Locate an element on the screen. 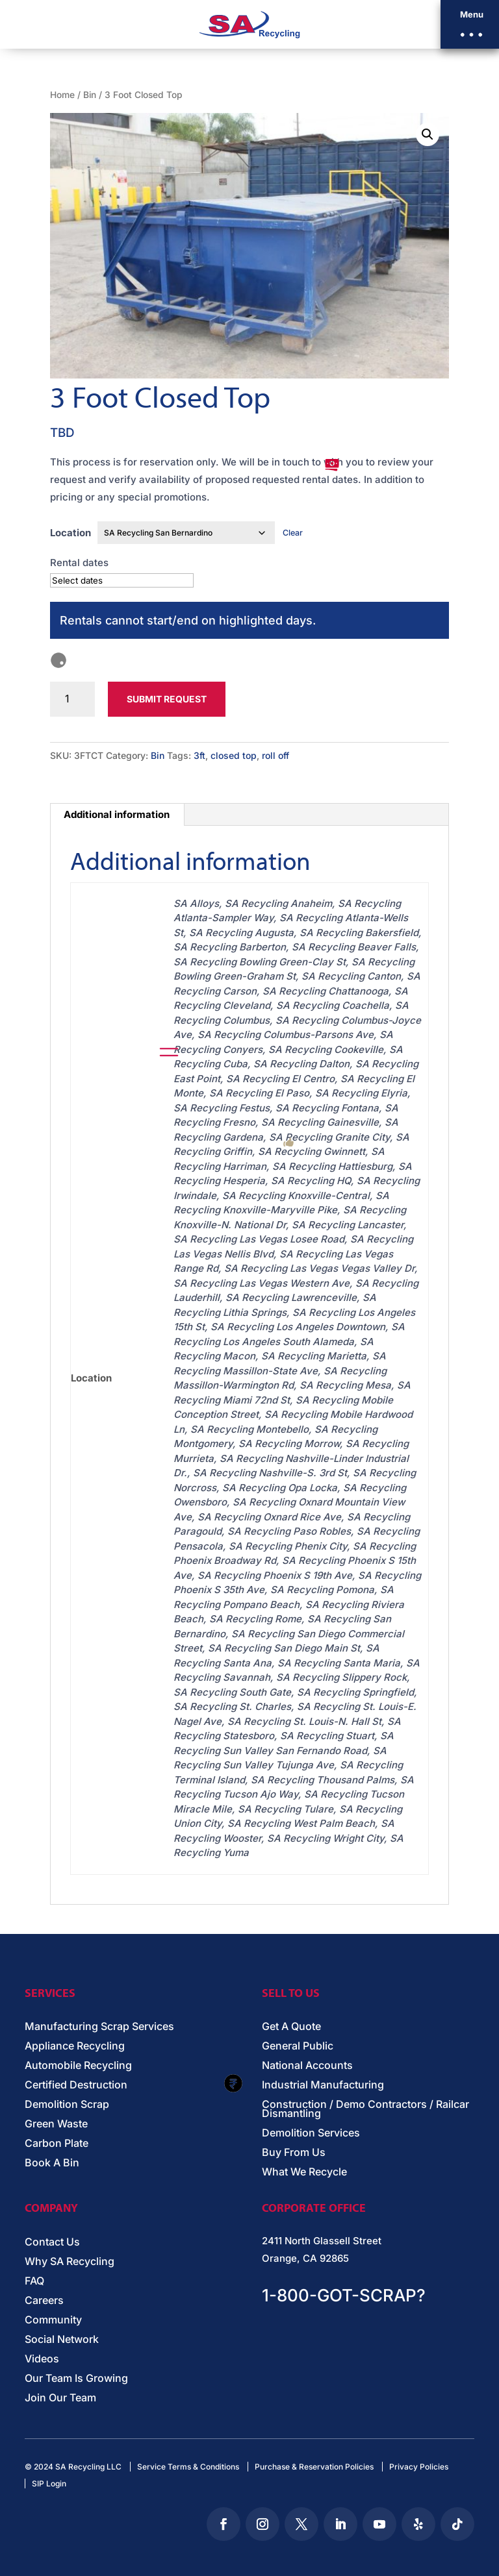 Image resolution: width=499 pixels, height=2576 pixels. like or upvote content is located at coordinates (288, 1143).